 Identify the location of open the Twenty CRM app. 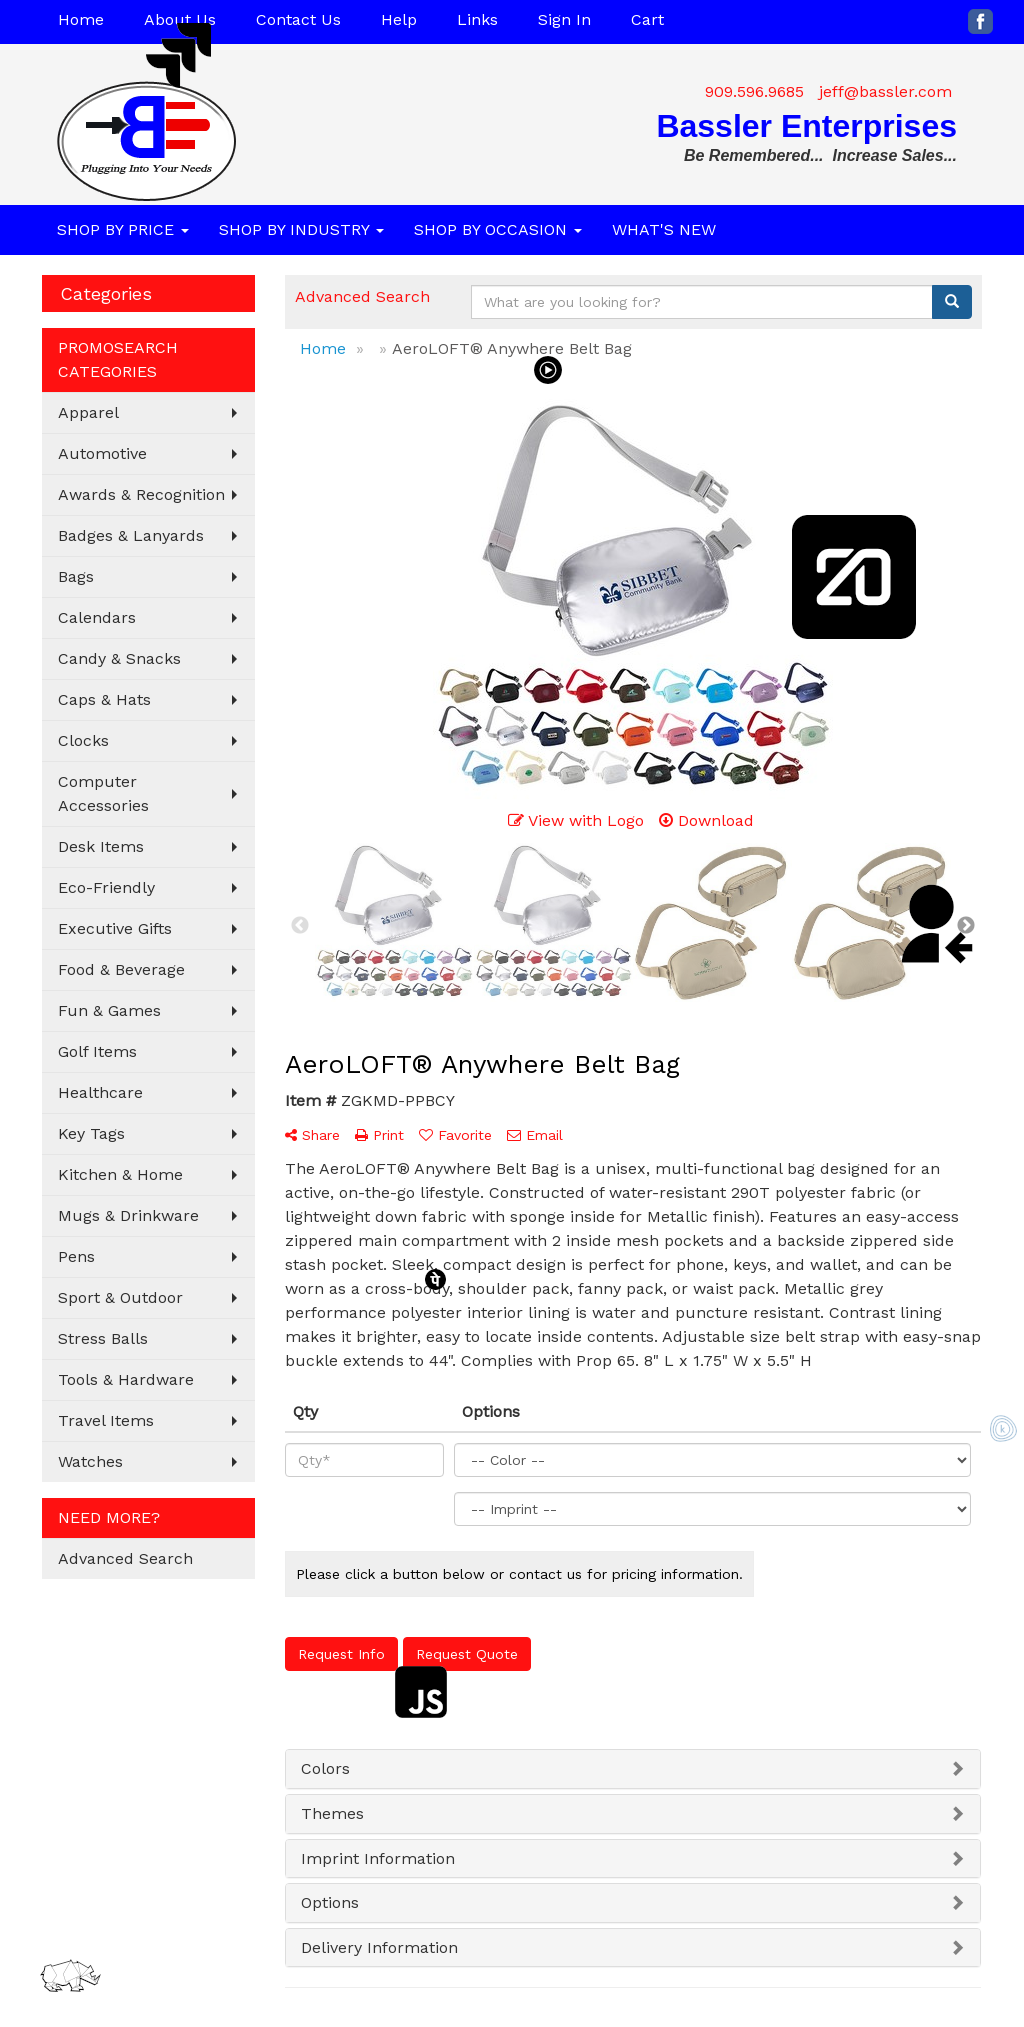
(854, 577).